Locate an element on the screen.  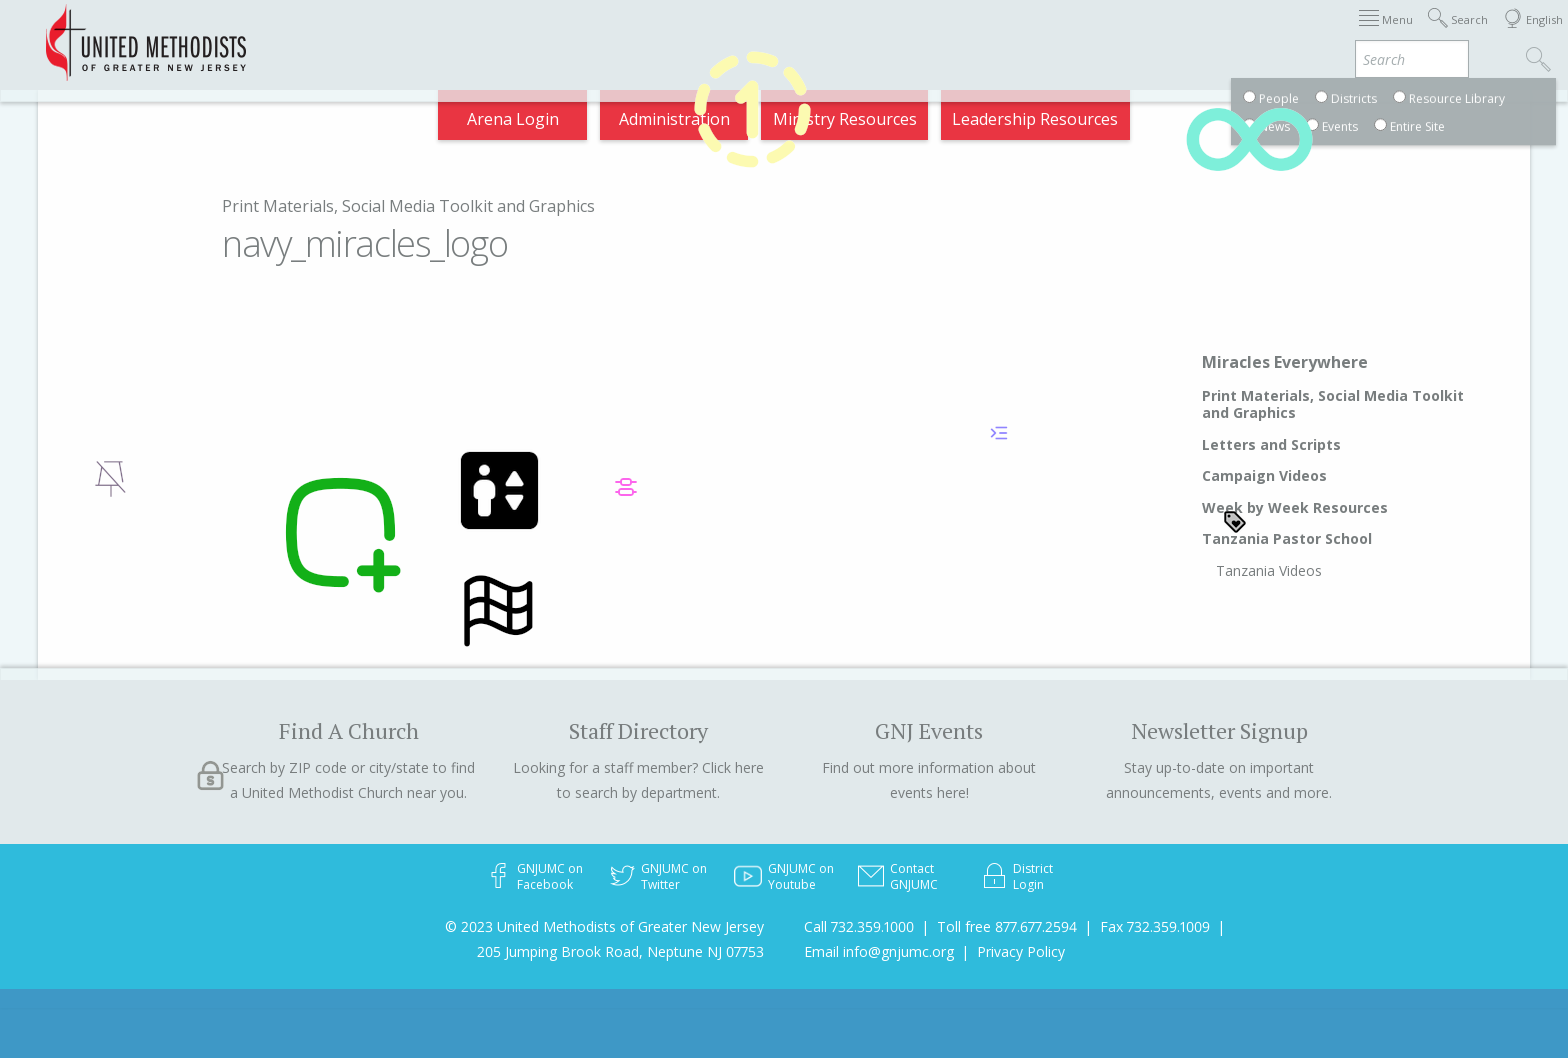
indicates elevator access nearby is located at coordinates (499, 490).